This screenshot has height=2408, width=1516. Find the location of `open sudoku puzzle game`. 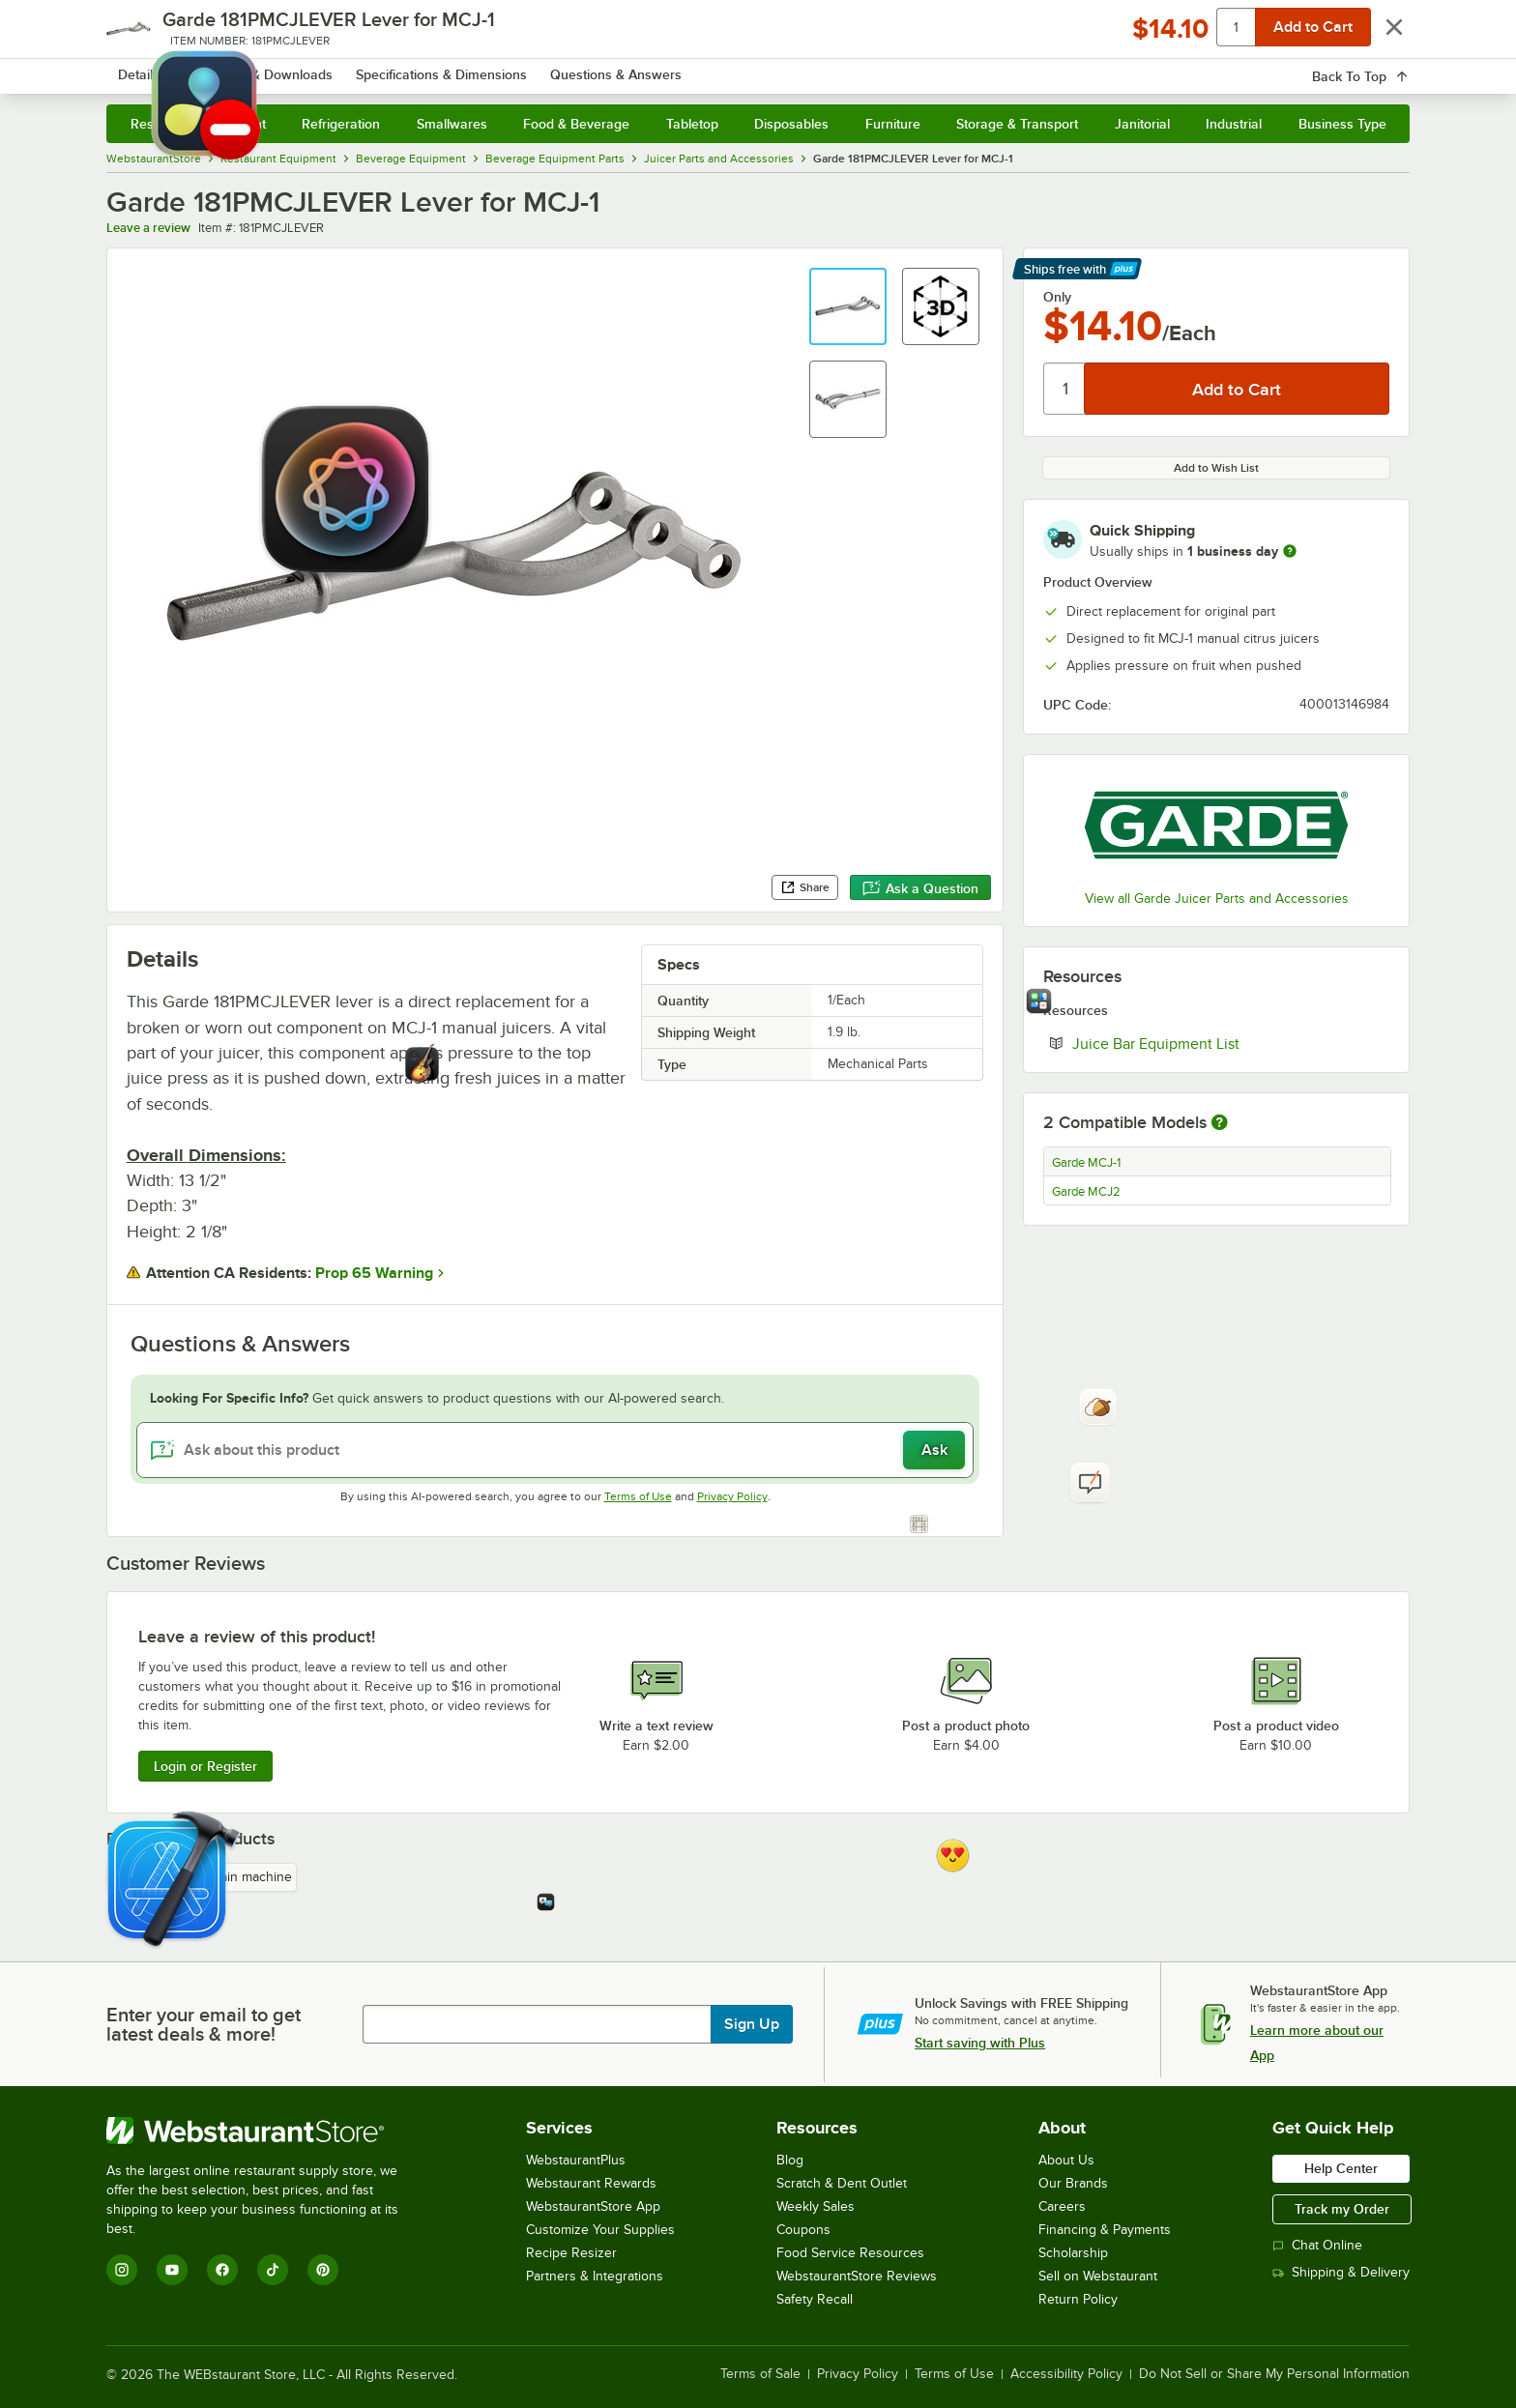

open sudoku puzzle game is located at coordinates (918, 1523).